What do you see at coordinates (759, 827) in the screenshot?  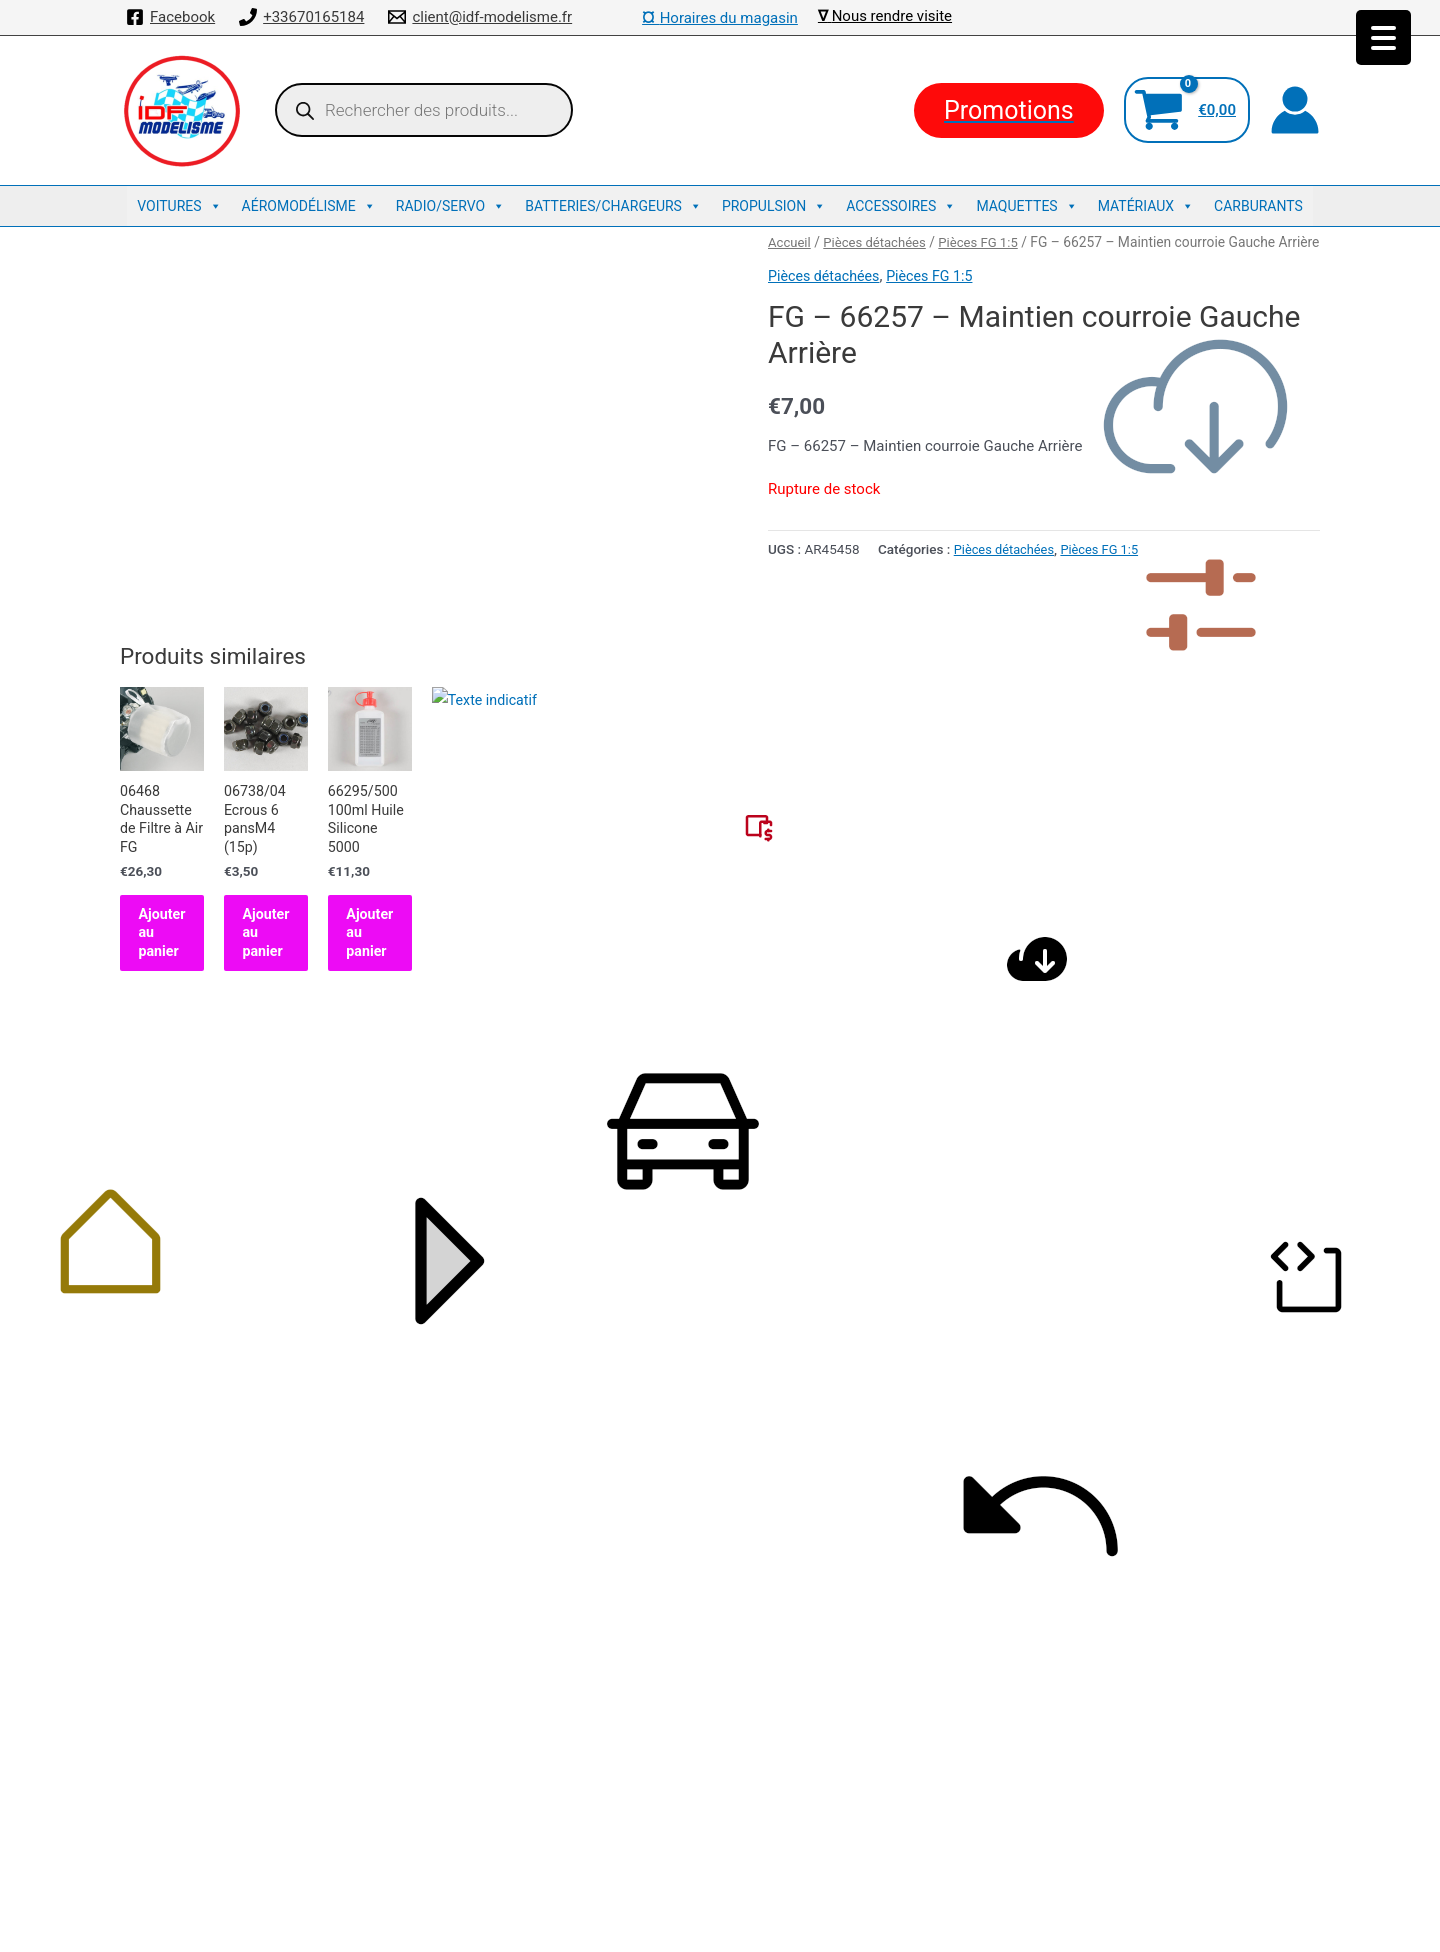 I see `manage device payment or subscription` at bounding box center [759, 827].